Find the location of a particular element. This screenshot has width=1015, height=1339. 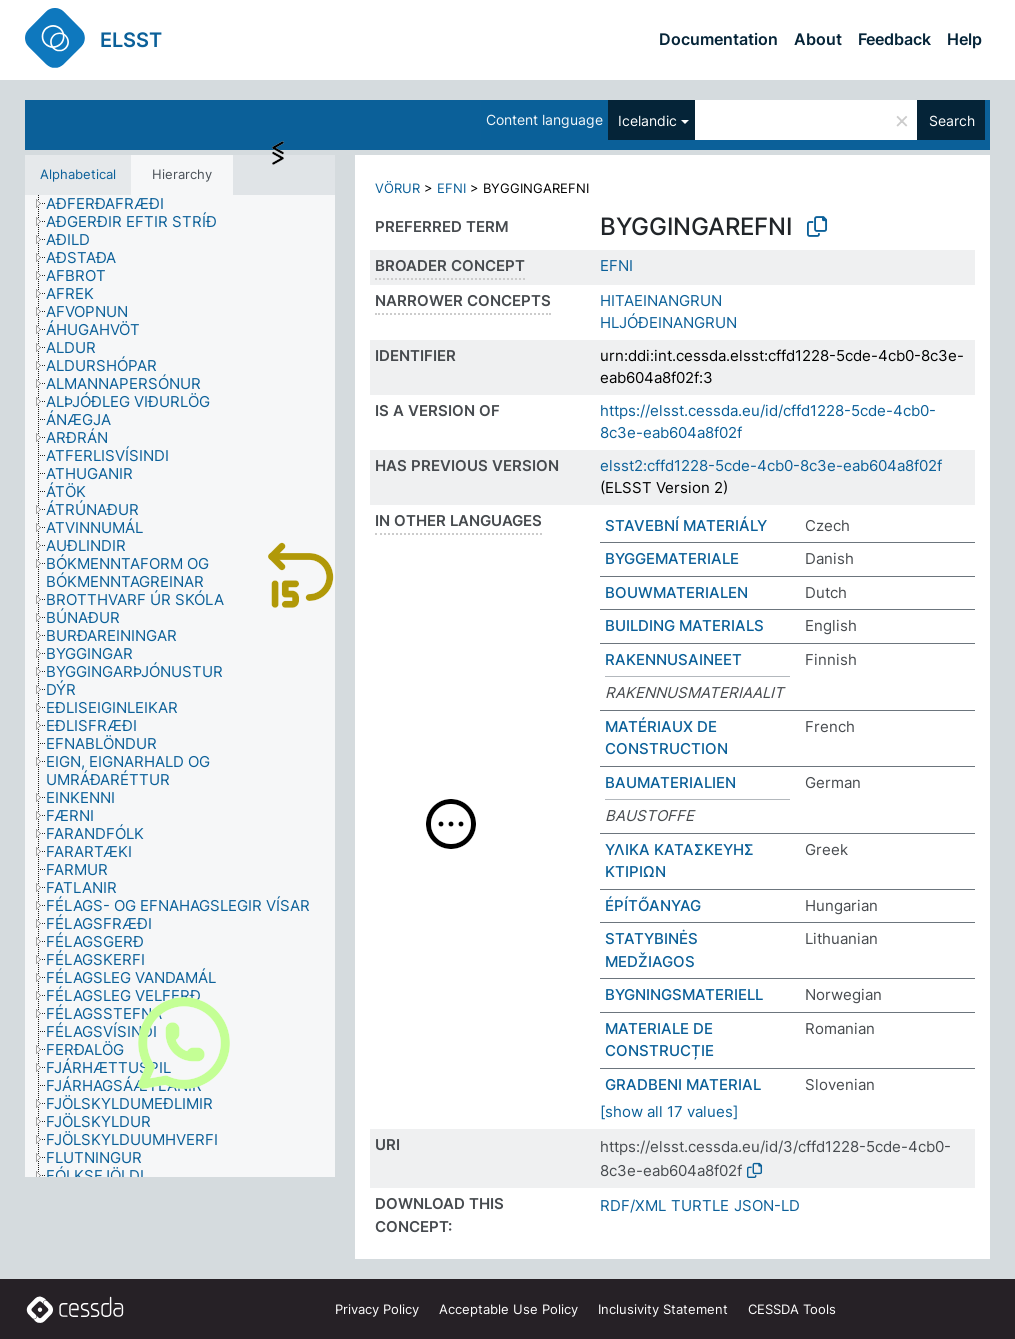

open WhatsApp messaging app is located at coordinates (184, 1043).